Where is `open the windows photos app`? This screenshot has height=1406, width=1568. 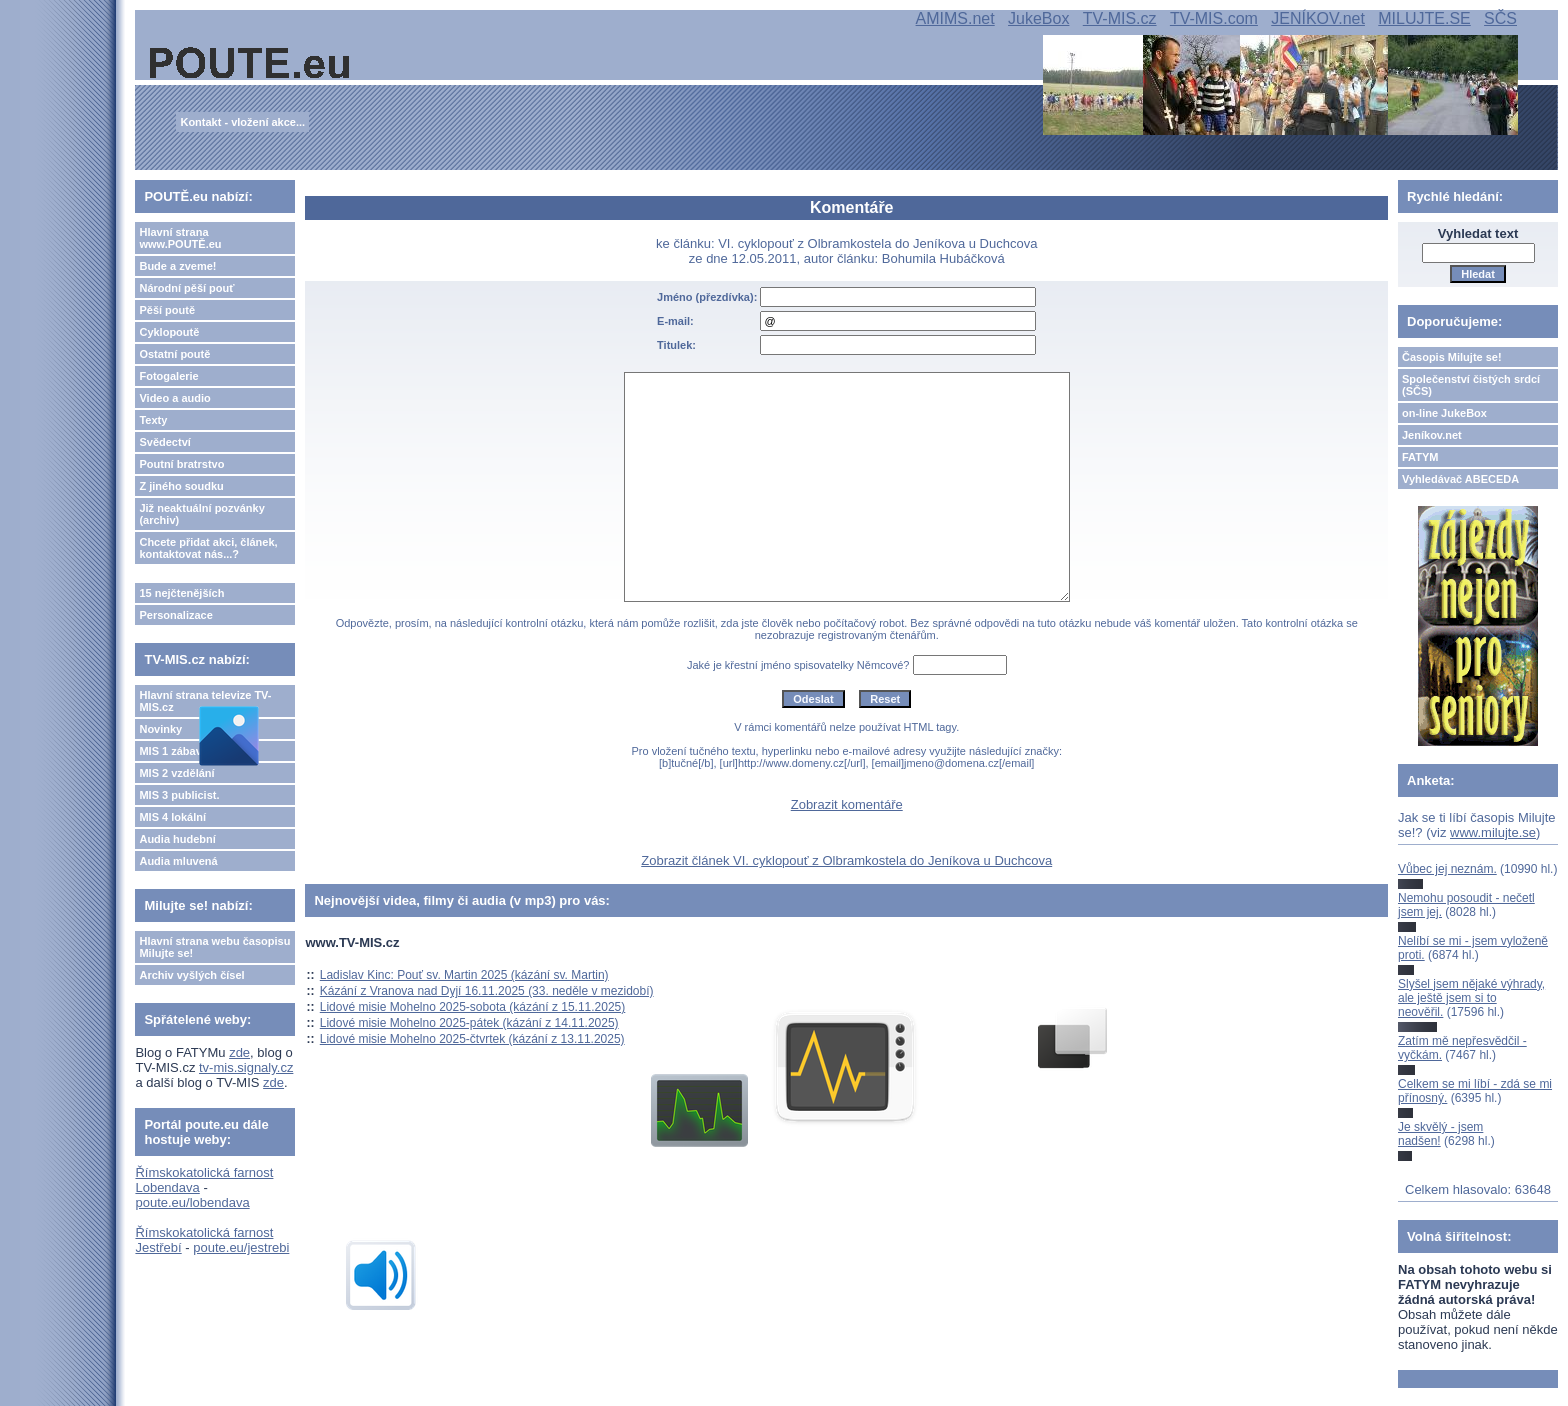 open the windows photos app is located at coordinates (229, 736).